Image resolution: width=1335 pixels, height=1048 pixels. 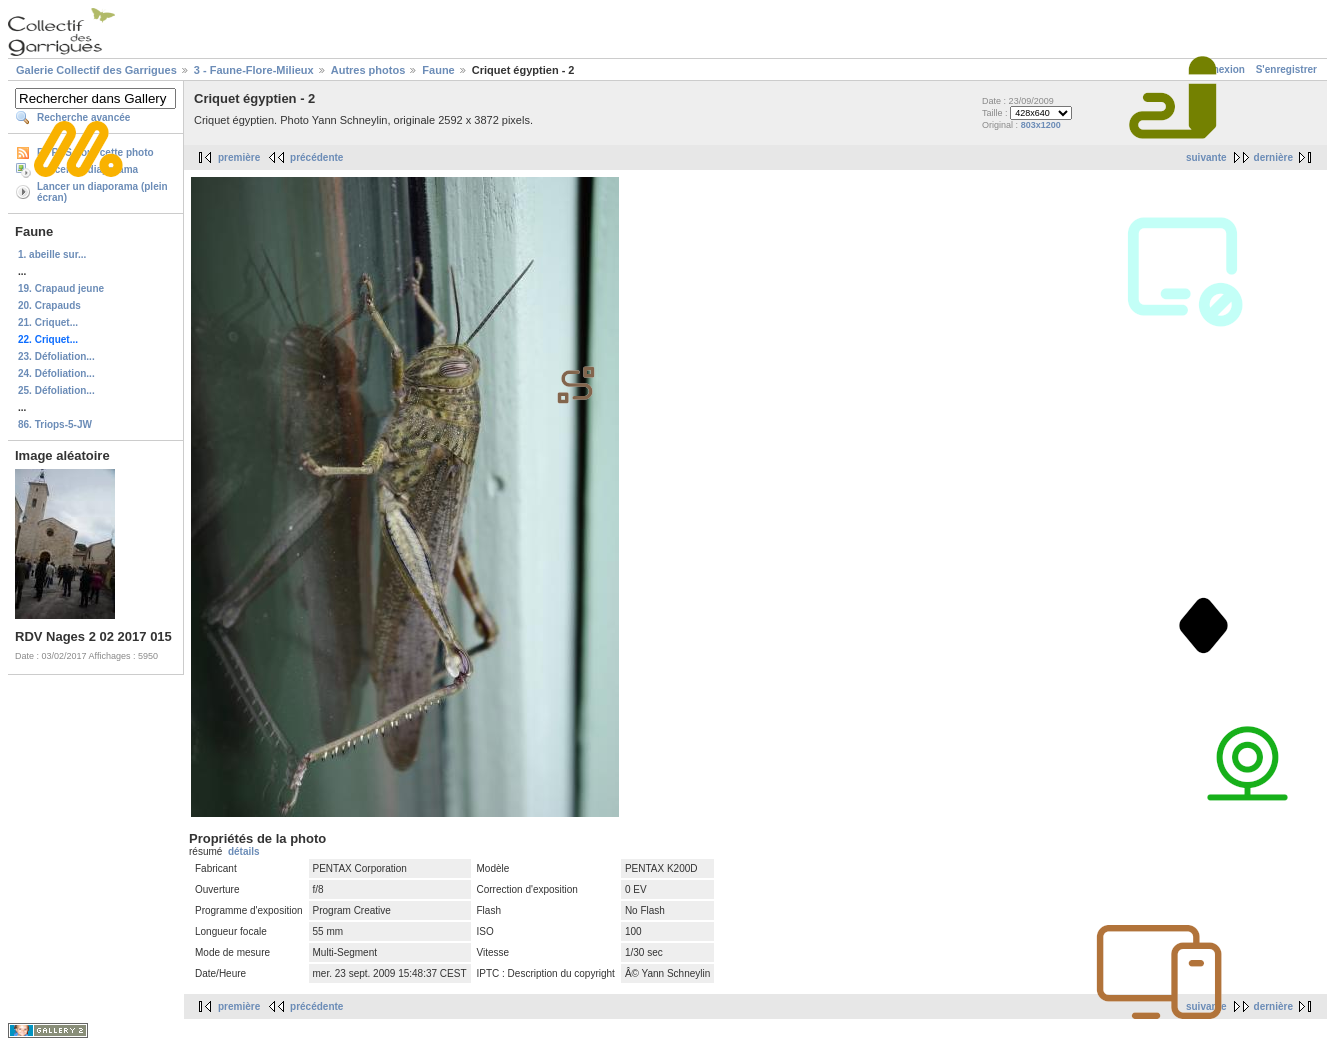 What do you see at coordinates (1182, 266) in the screenshot?
I see `disconnect or remove iPad from horizontal display` at bounding box center [1182, 266].